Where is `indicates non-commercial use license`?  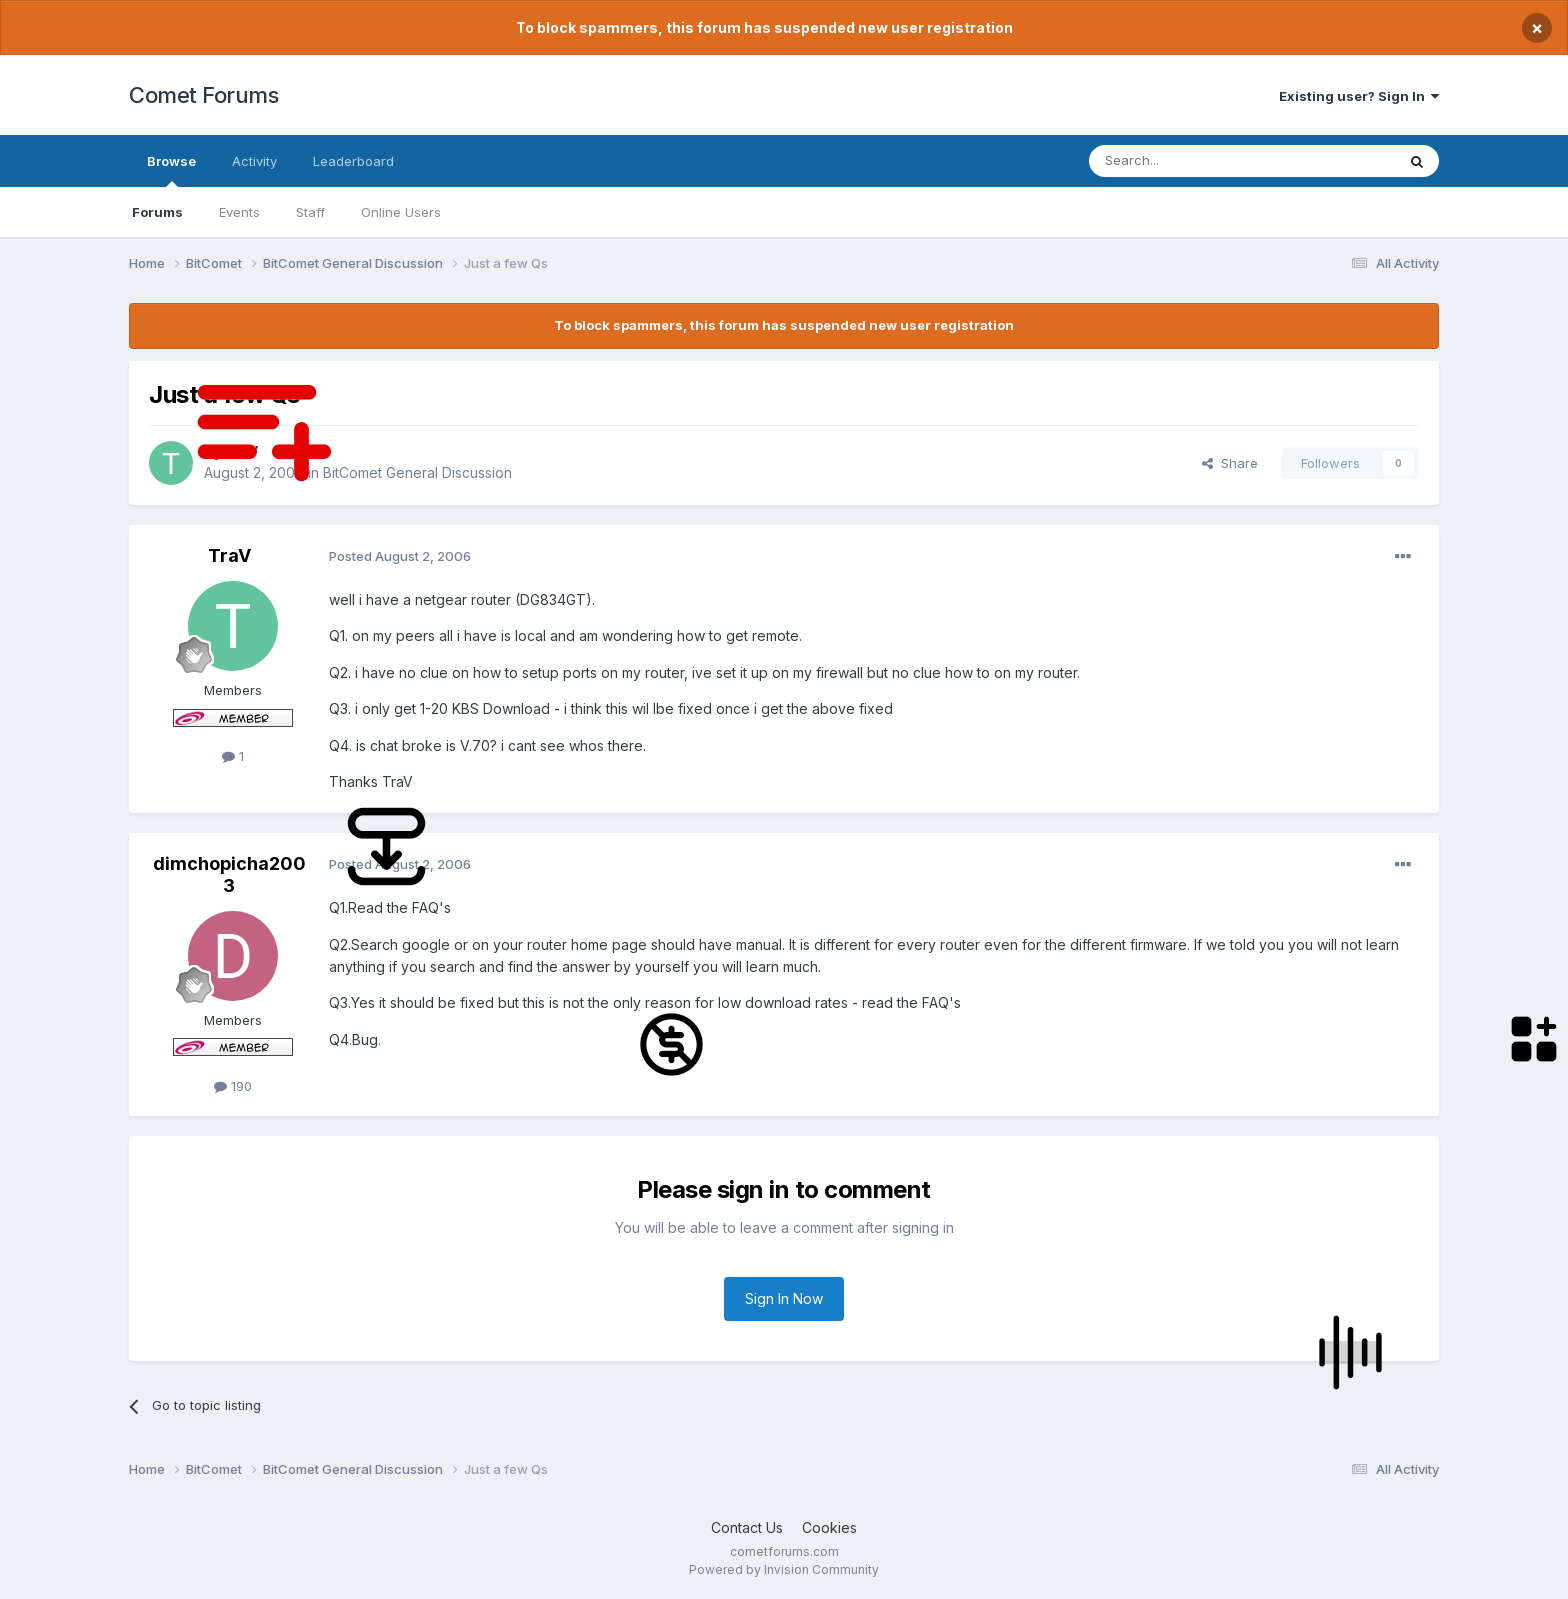 indicates non-commercial use license is located at coordinates (671, 1044).